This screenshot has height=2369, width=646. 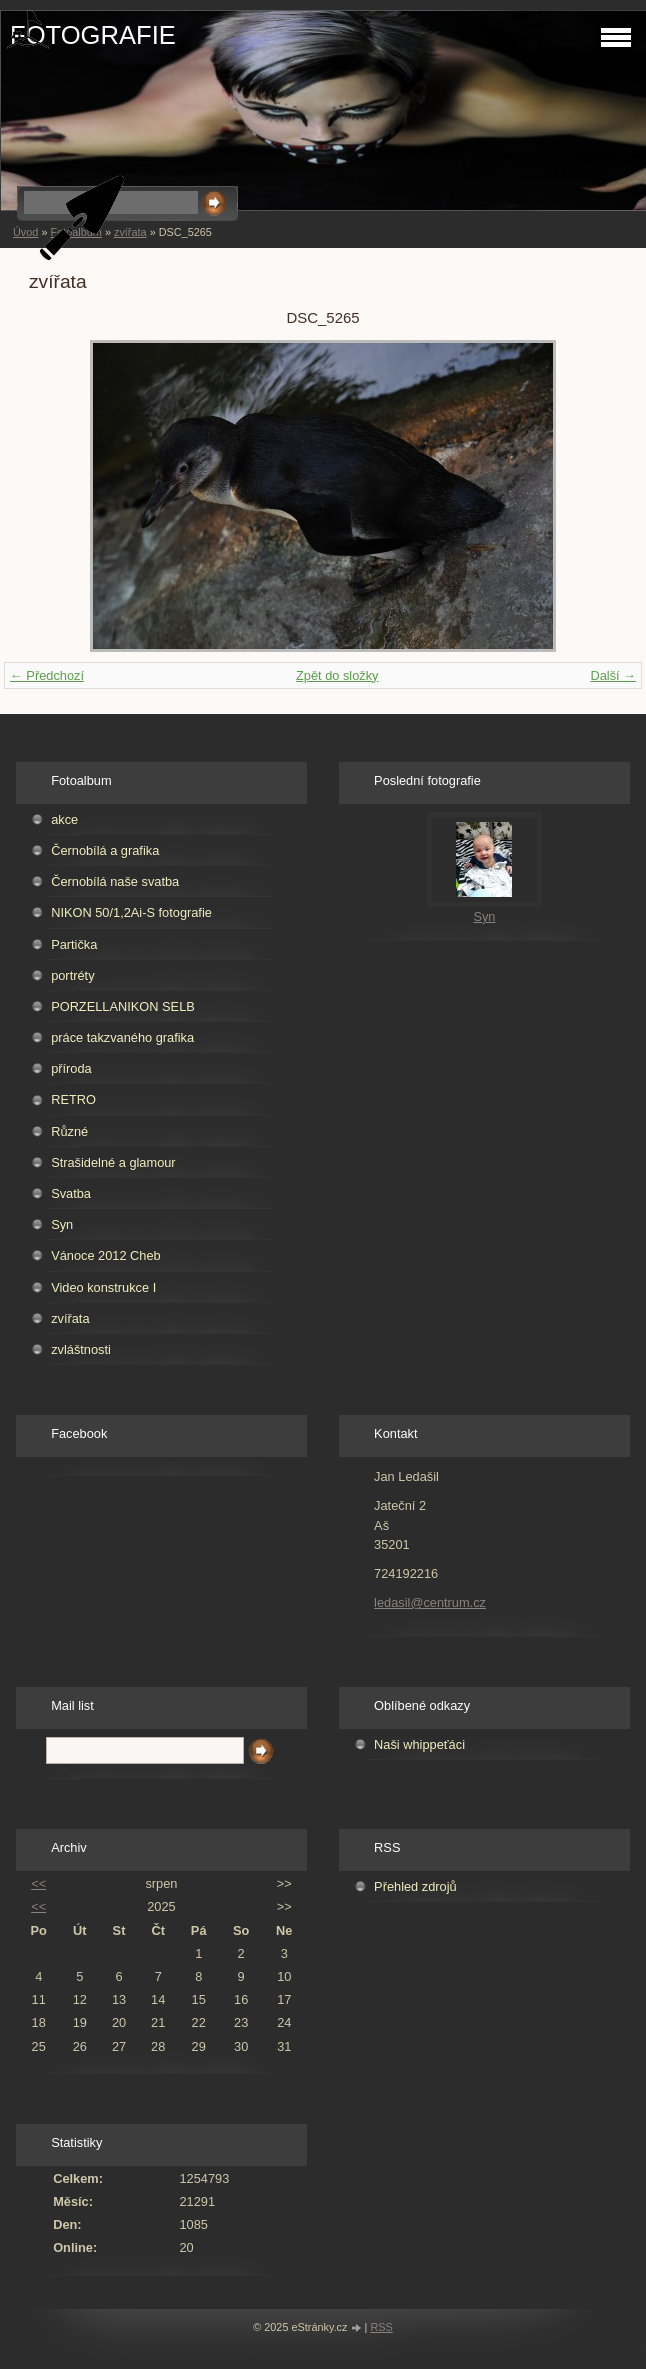 I want to click on access gardening or landscaping tools, so click(x=82, y=218).